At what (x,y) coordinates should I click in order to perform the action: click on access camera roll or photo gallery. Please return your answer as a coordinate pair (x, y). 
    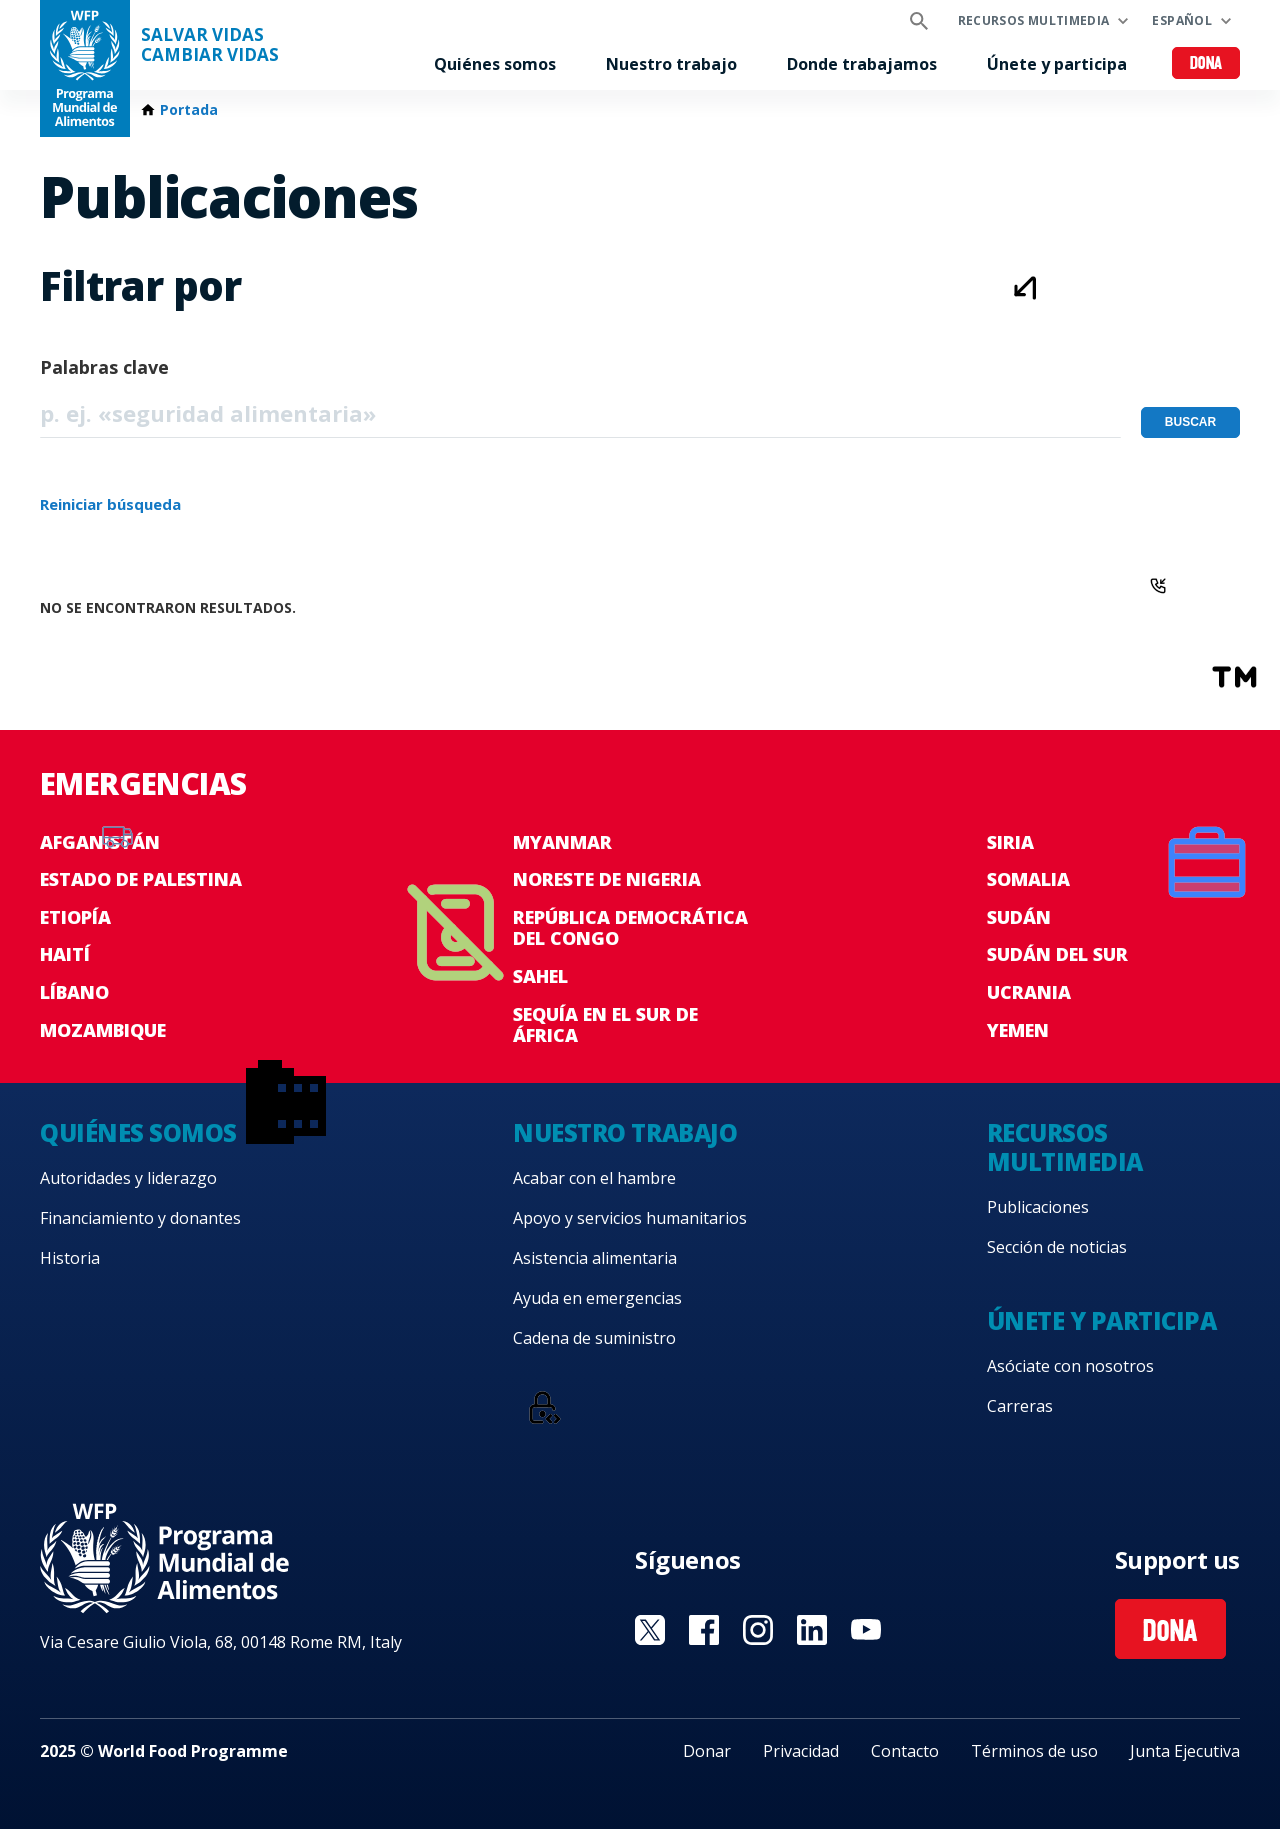
    Looking at the image, I should click on (286, 1104).